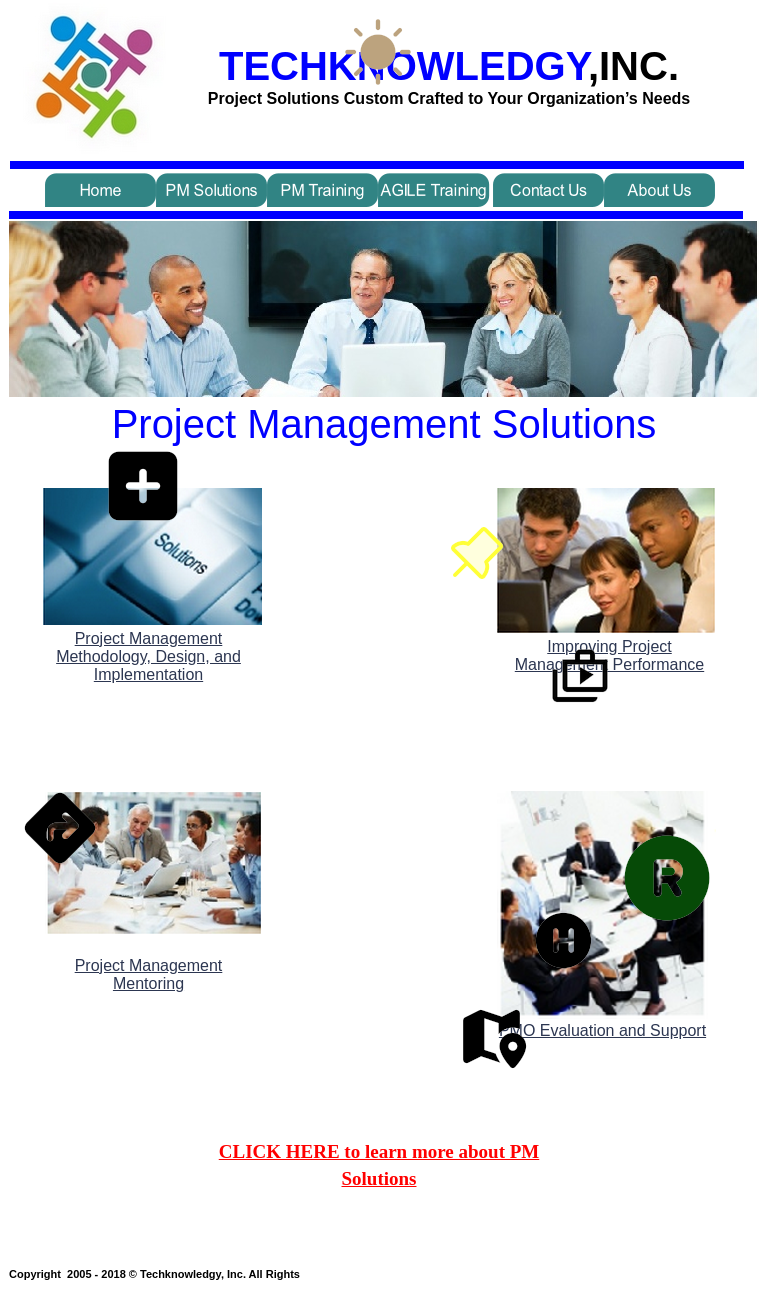  Describe the element at coordinates (60, 828) in the screenshot. I see `get directions to a destination` at that location.